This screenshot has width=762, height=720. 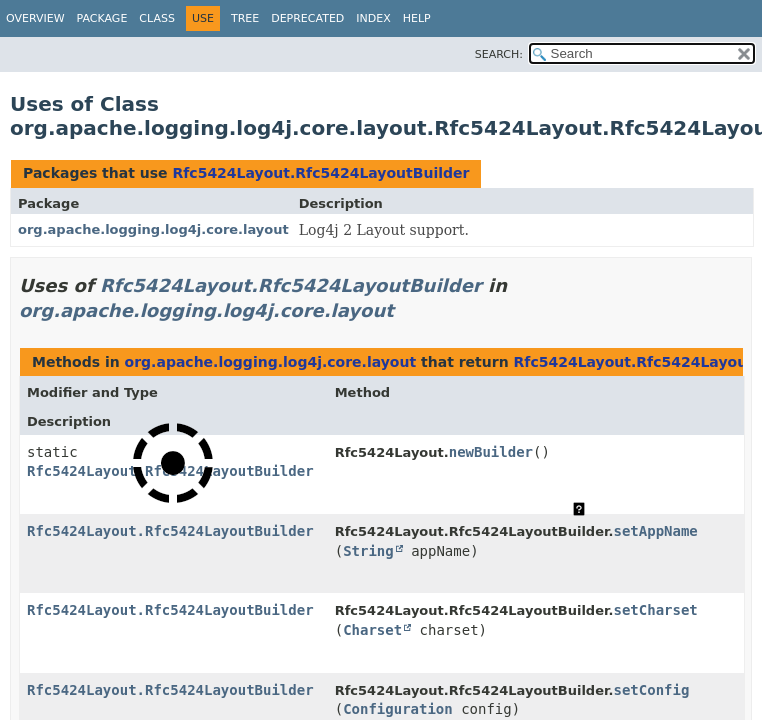 I want to click on access help or FAQ section, so click(x=579, y=509).